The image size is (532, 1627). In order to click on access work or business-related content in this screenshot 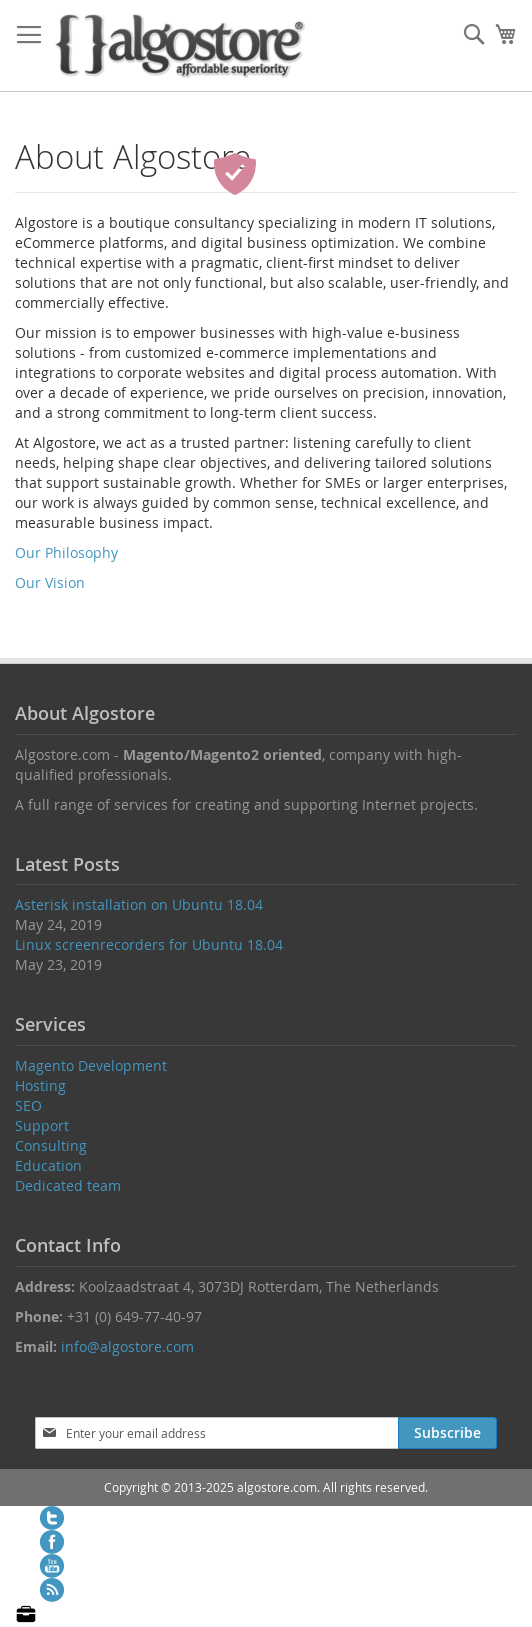, I will do `click(26, 1614)`.